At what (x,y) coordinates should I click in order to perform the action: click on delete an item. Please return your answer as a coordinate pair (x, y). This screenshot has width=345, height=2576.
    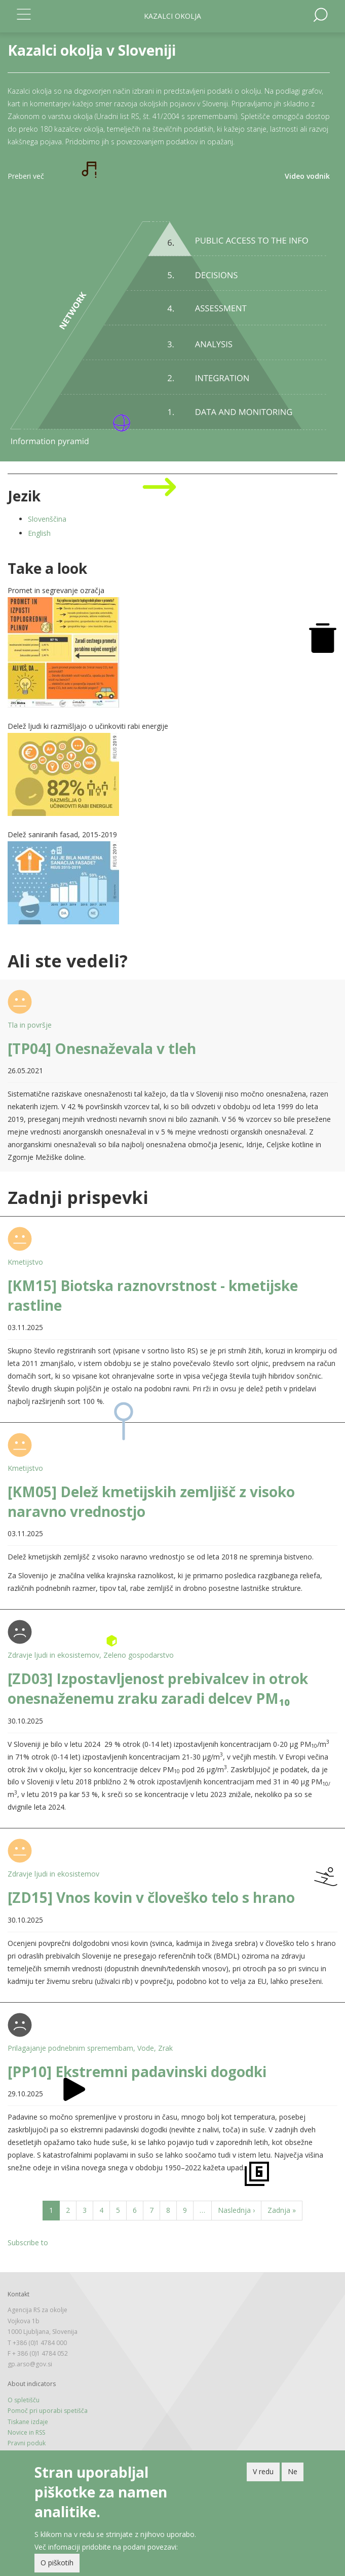
    Looking at the image, I should click on (323, 639).